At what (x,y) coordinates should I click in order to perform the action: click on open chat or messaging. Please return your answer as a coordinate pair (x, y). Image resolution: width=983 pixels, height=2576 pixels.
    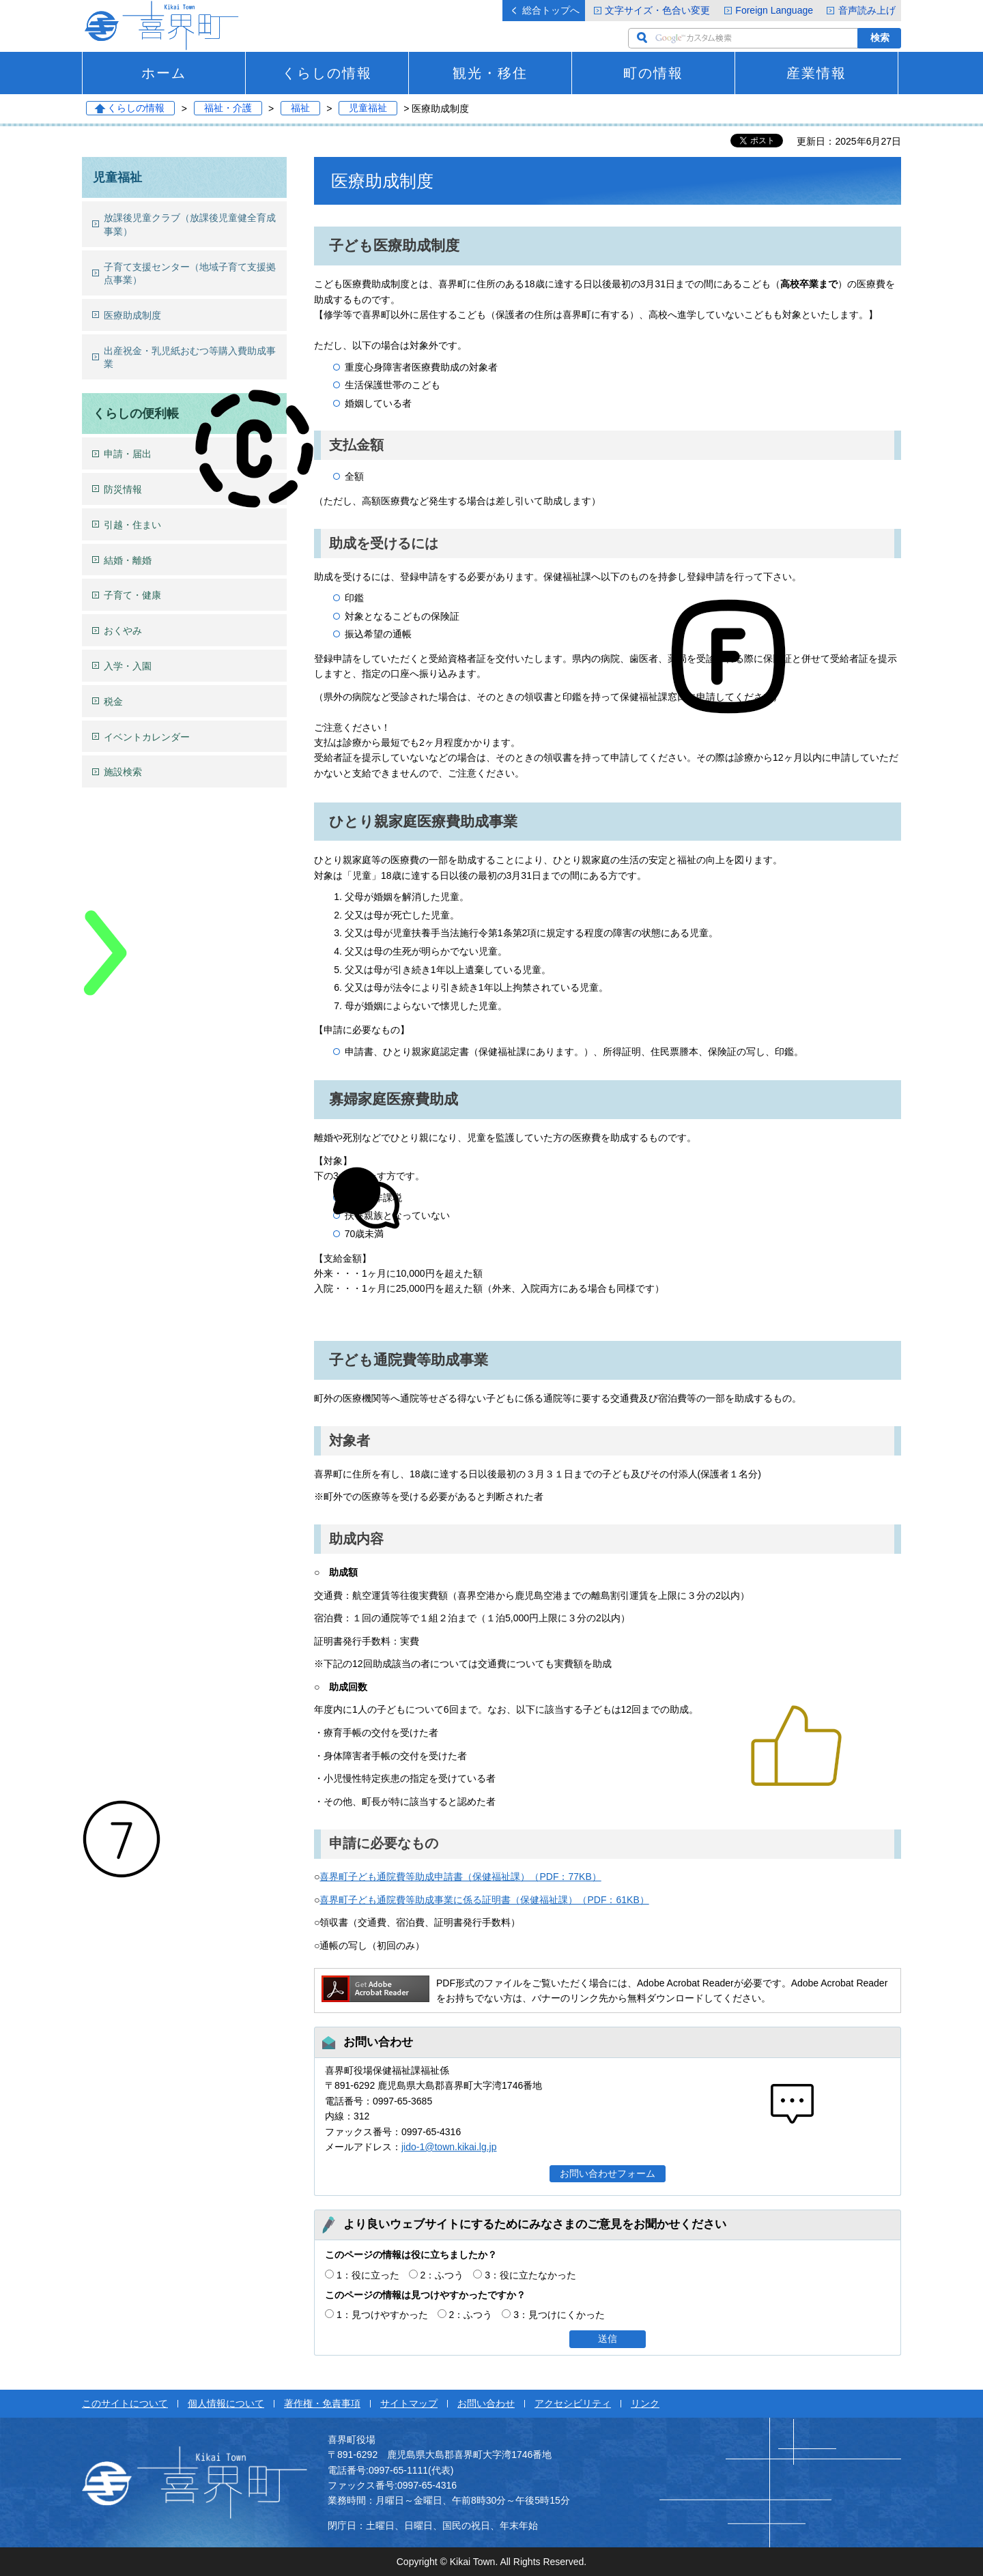
    Looking at the image, I should click on (366, 1198).